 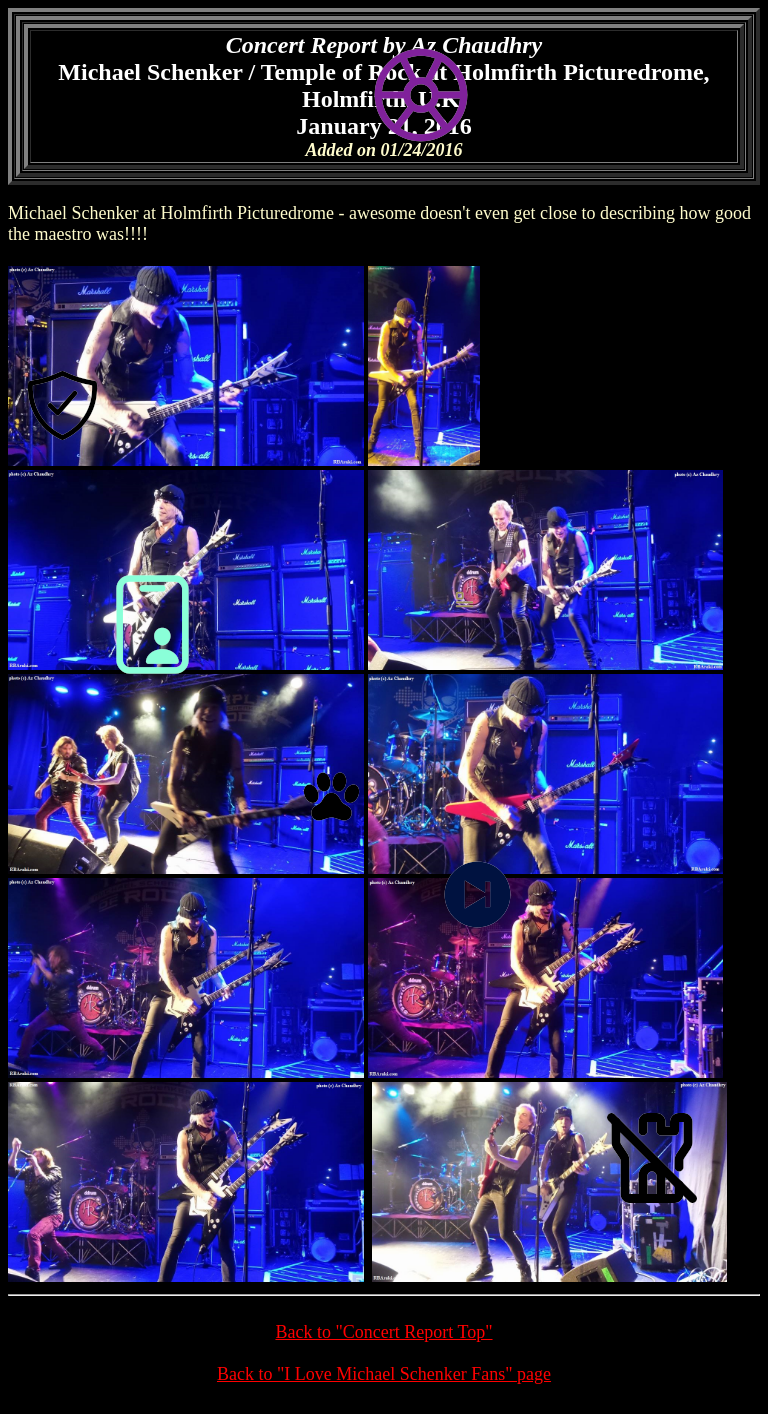 What do you see at coordinates (421, 95) in the screenshot?
I see `indicates nuclear or radioactive content` at bounding box center [421, 95].